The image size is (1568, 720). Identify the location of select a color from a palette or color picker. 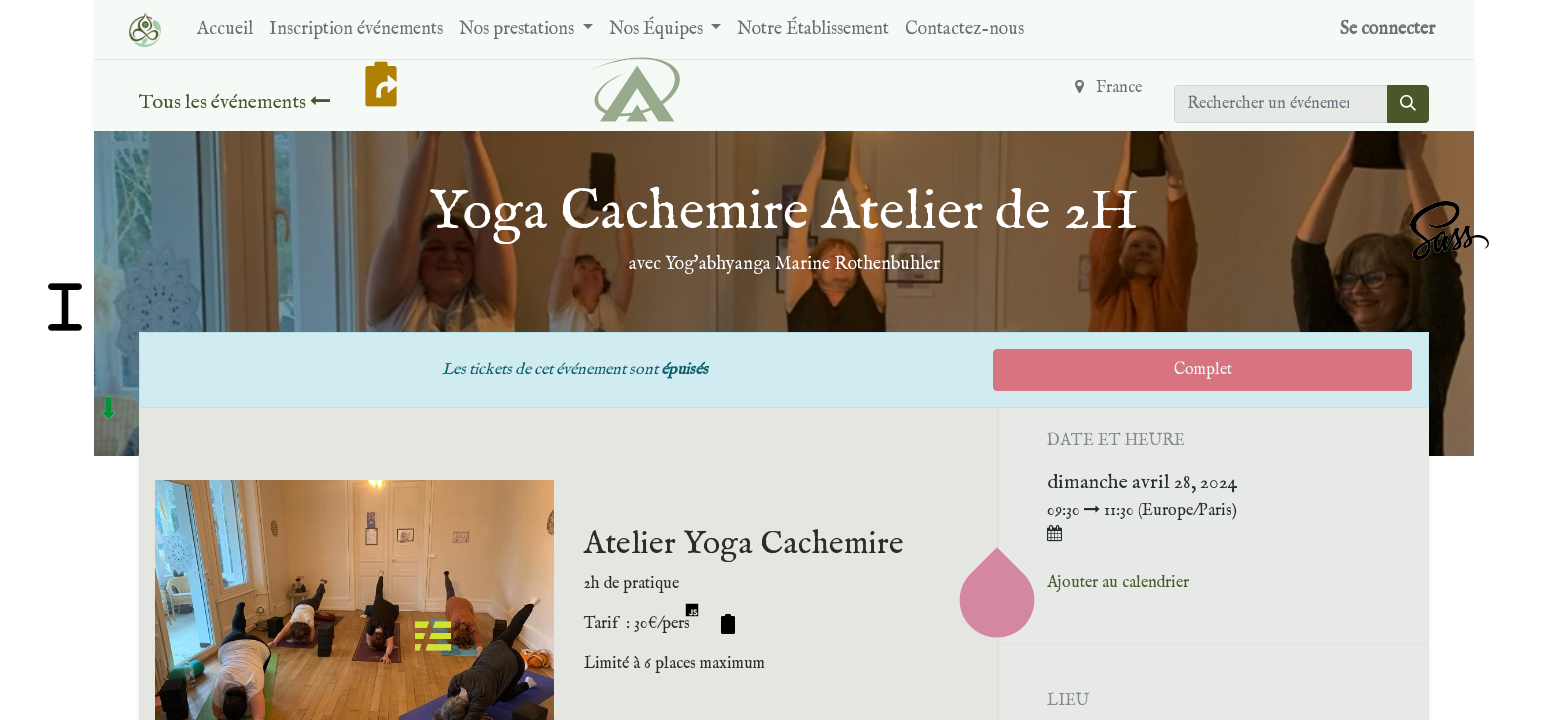
(997, 596).